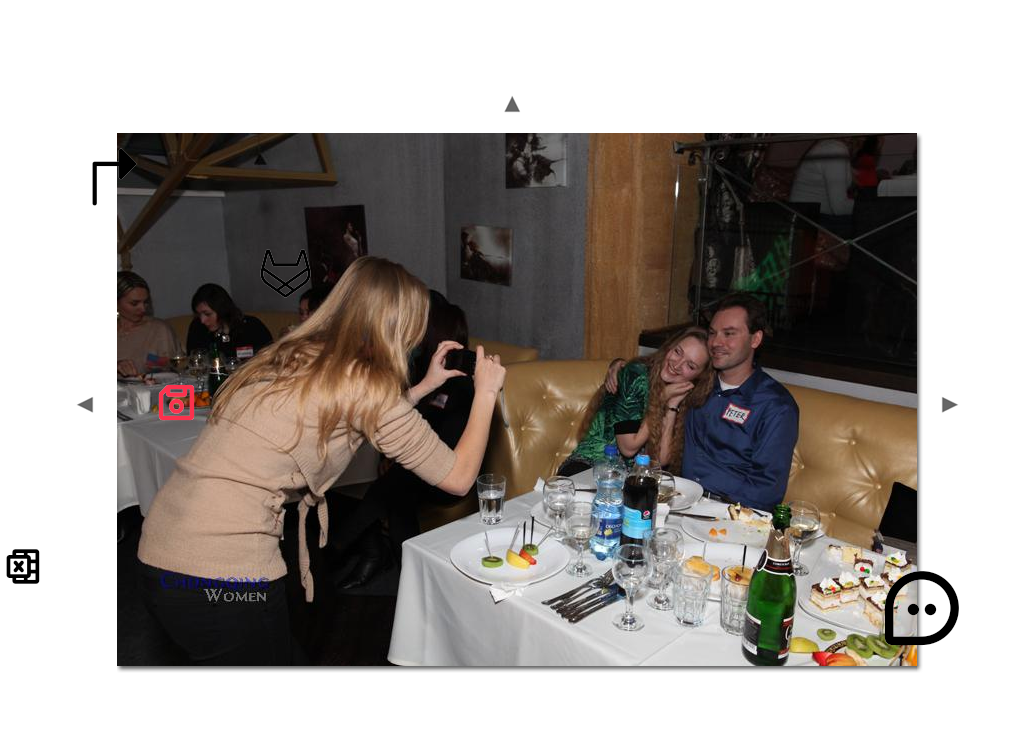 This screenshot has height=738, width=1024. What do you see at coordinates (110, 177) in the screenshot?
I see `forward or share content` at bounding box center [110, 177].